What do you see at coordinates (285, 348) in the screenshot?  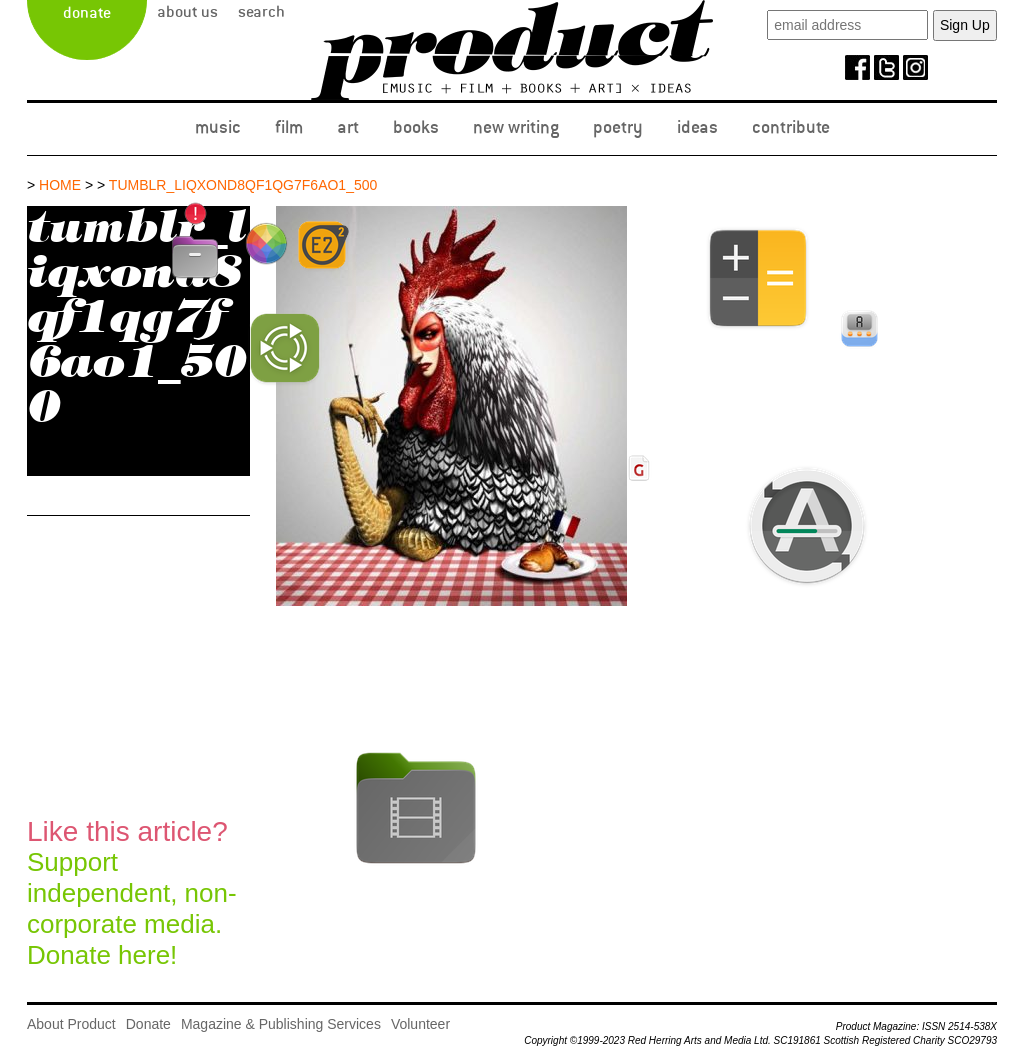 I see `launch ubuntu mate application` at bounding box center [285, 348].